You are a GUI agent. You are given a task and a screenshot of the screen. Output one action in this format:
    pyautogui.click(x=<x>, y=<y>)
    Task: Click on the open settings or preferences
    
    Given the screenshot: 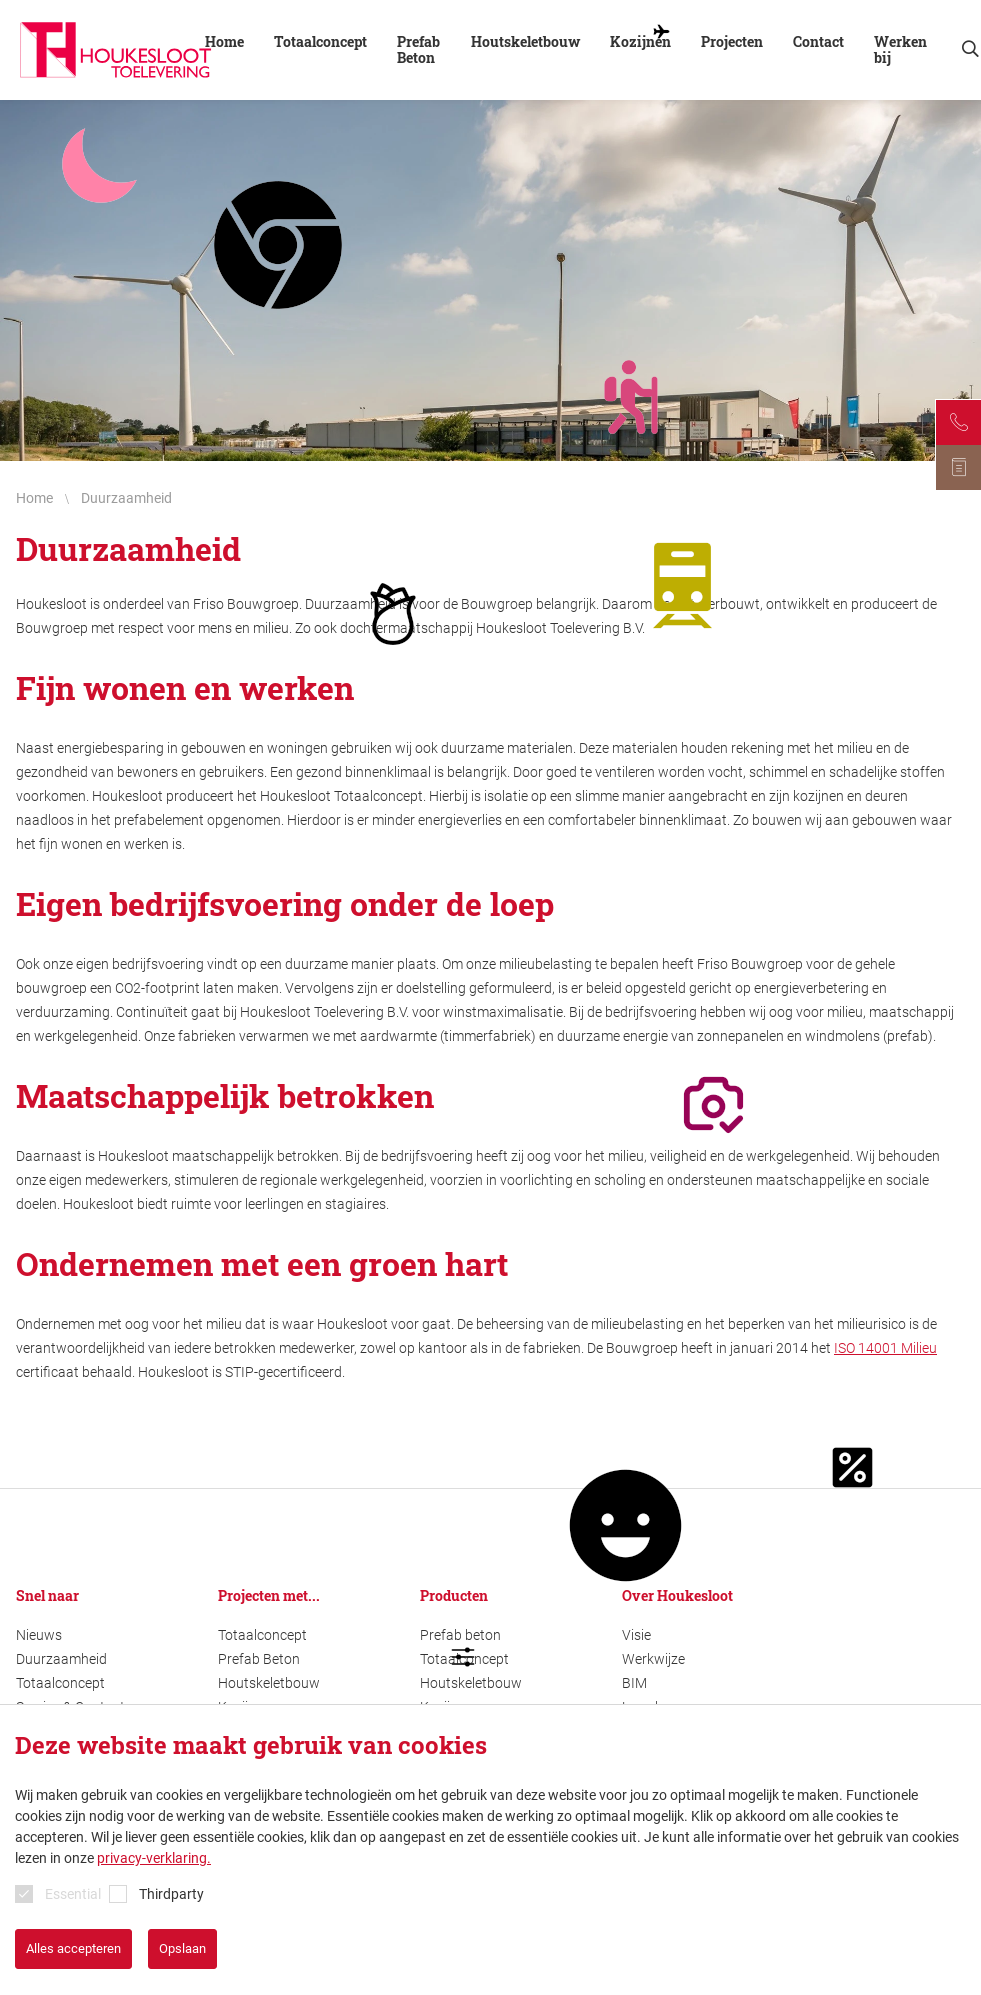 What is the action you would take?
    pyautogui.click(x=463, y=1657)
    